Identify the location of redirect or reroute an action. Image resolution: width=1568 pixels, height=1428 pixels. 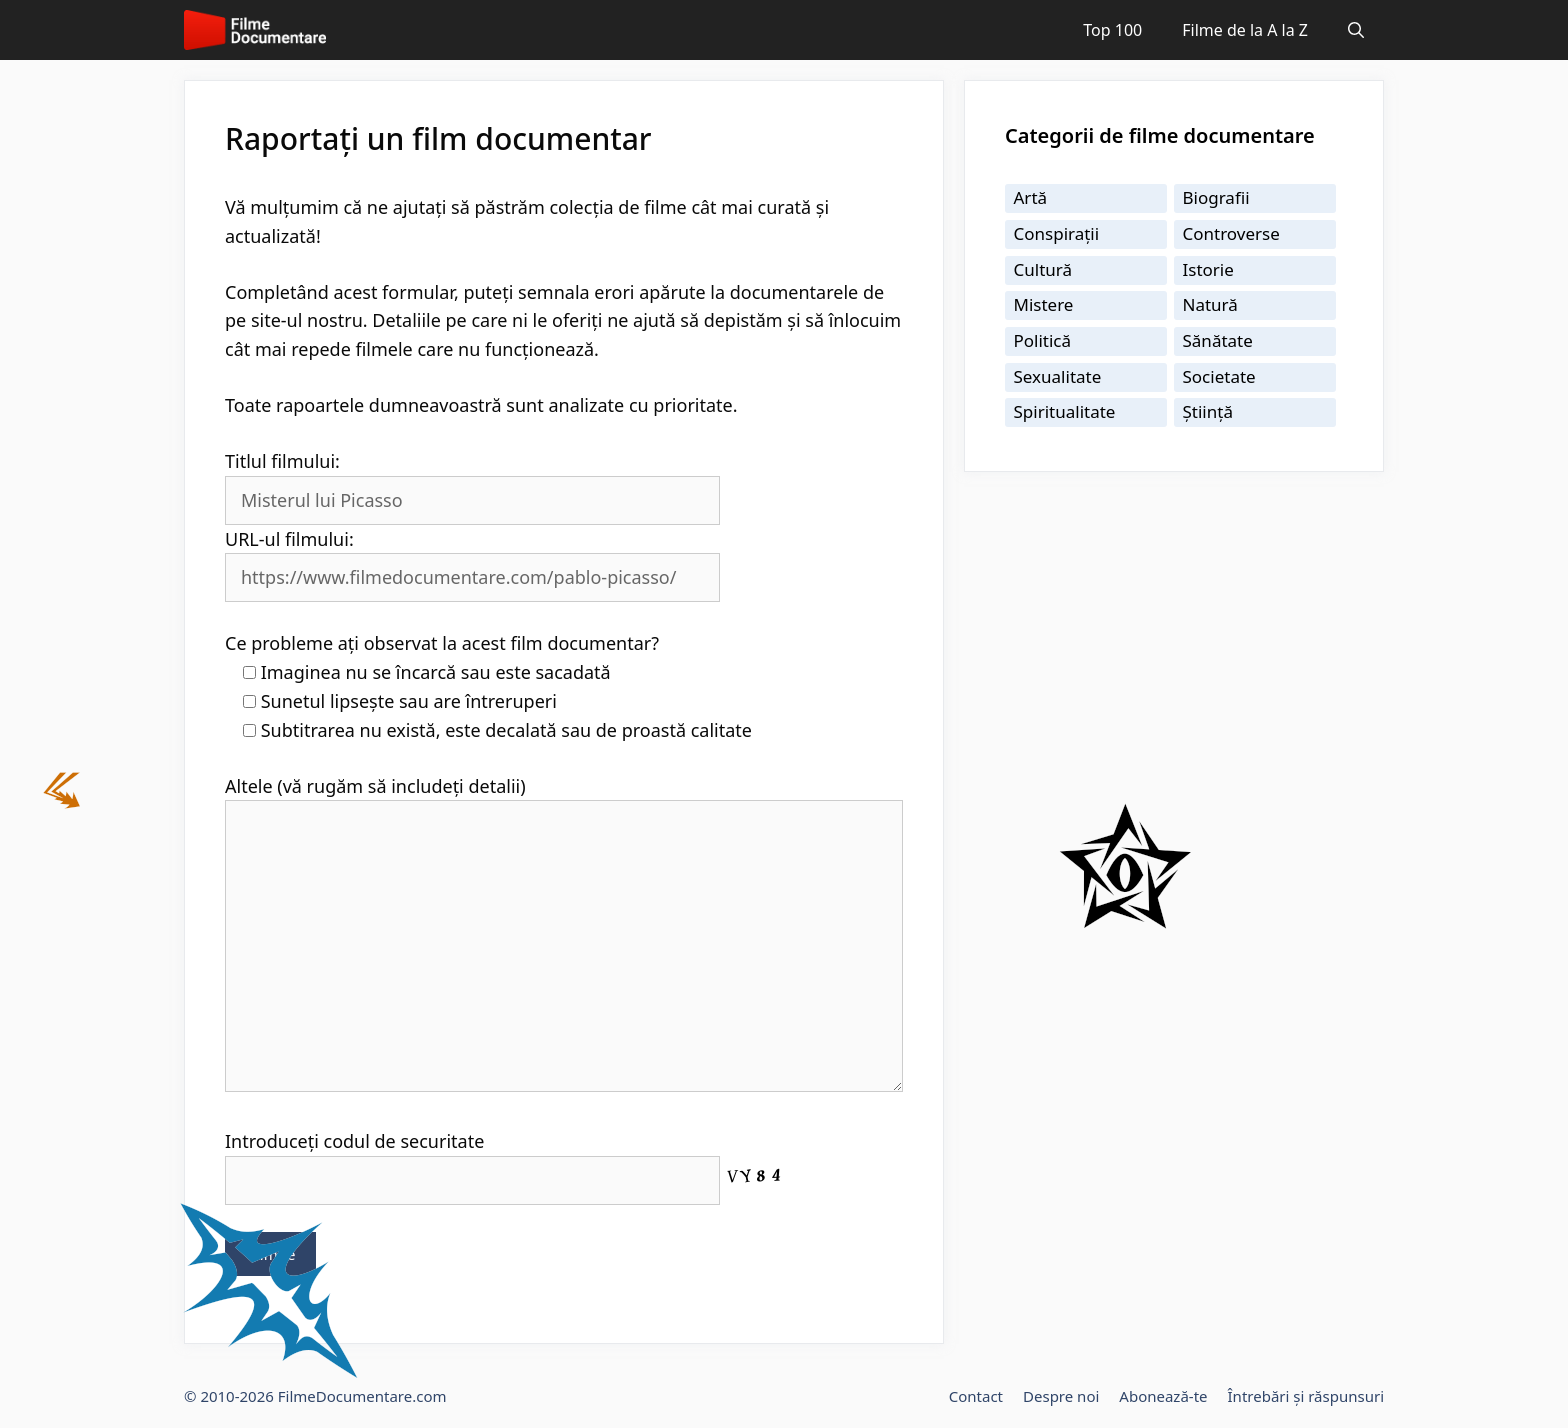
(61, 790).